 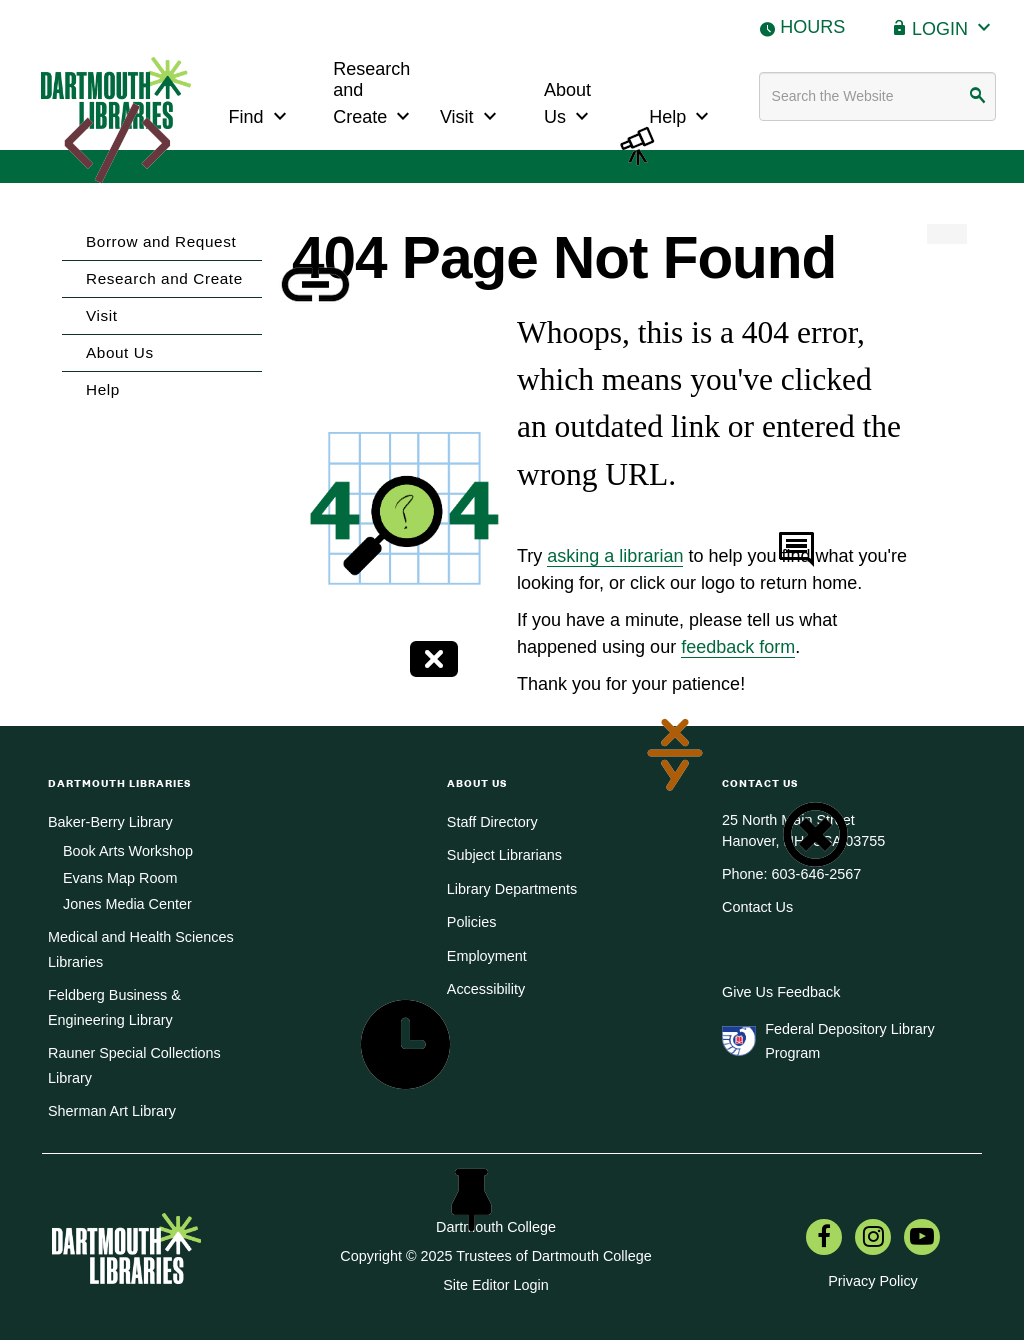 What do you see at coordinates (796, 549) in the screenshot?
I see `leave a comment` at bounding box center [796, 549].